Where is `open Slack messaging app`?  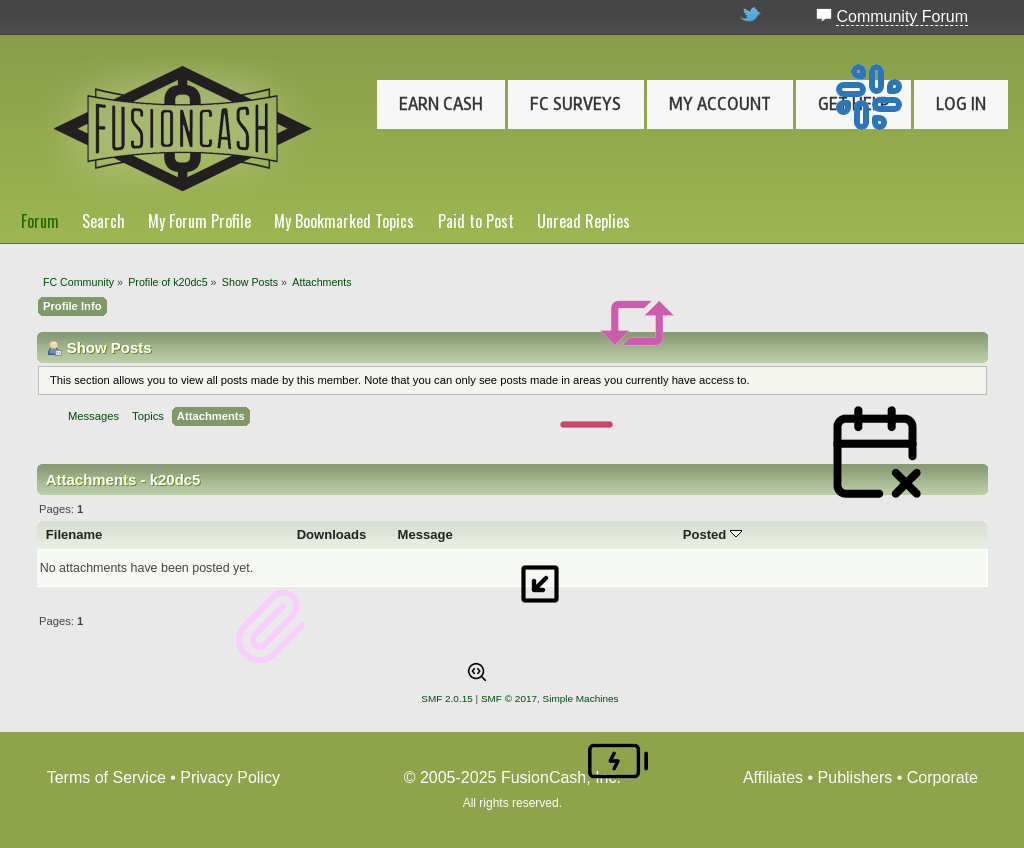 open Slack messaging app is located at coordinates (869, 97).